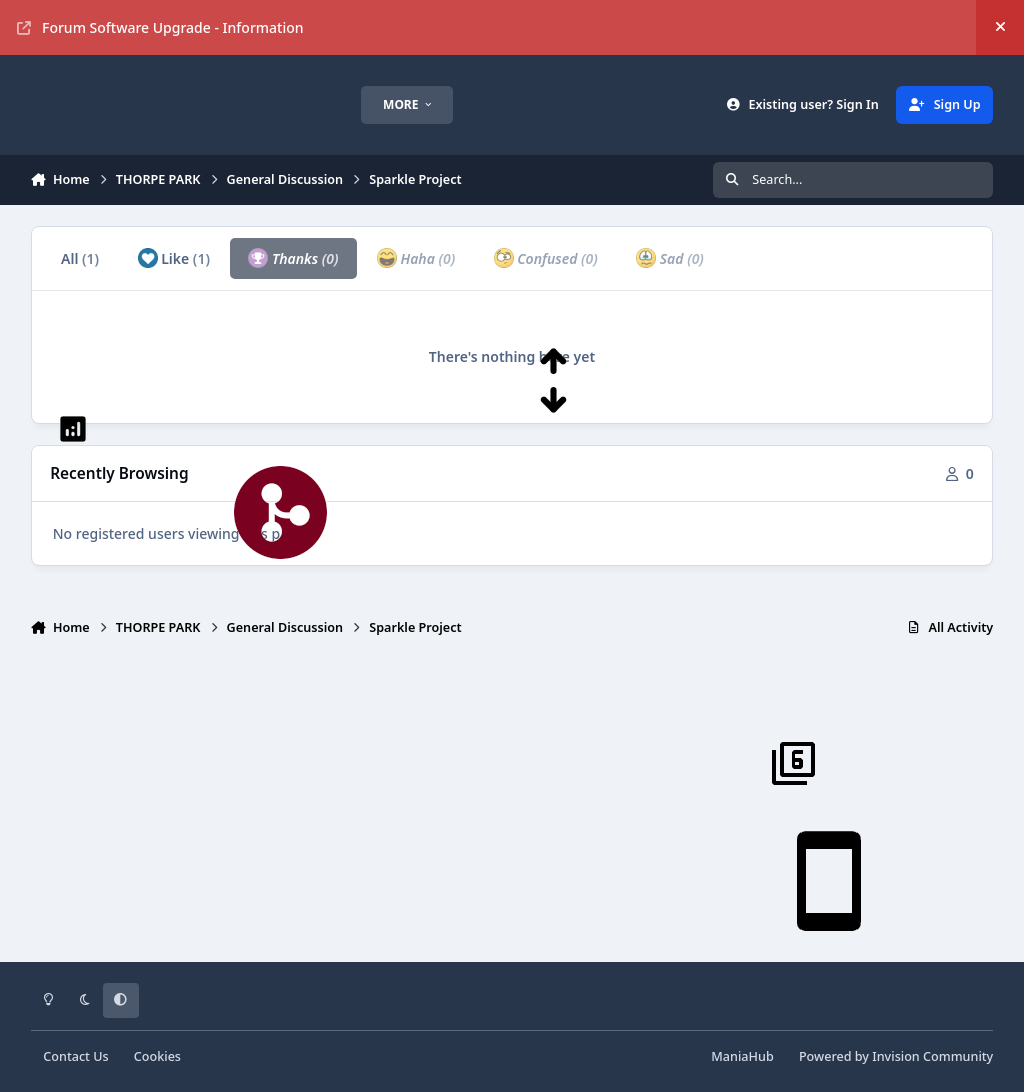 This screenshot has width=1024, height=1092. What do you see at coordinates (829, 881) in the screenshot?
I see `access mobile device settings` at bounding box center [829, 881].